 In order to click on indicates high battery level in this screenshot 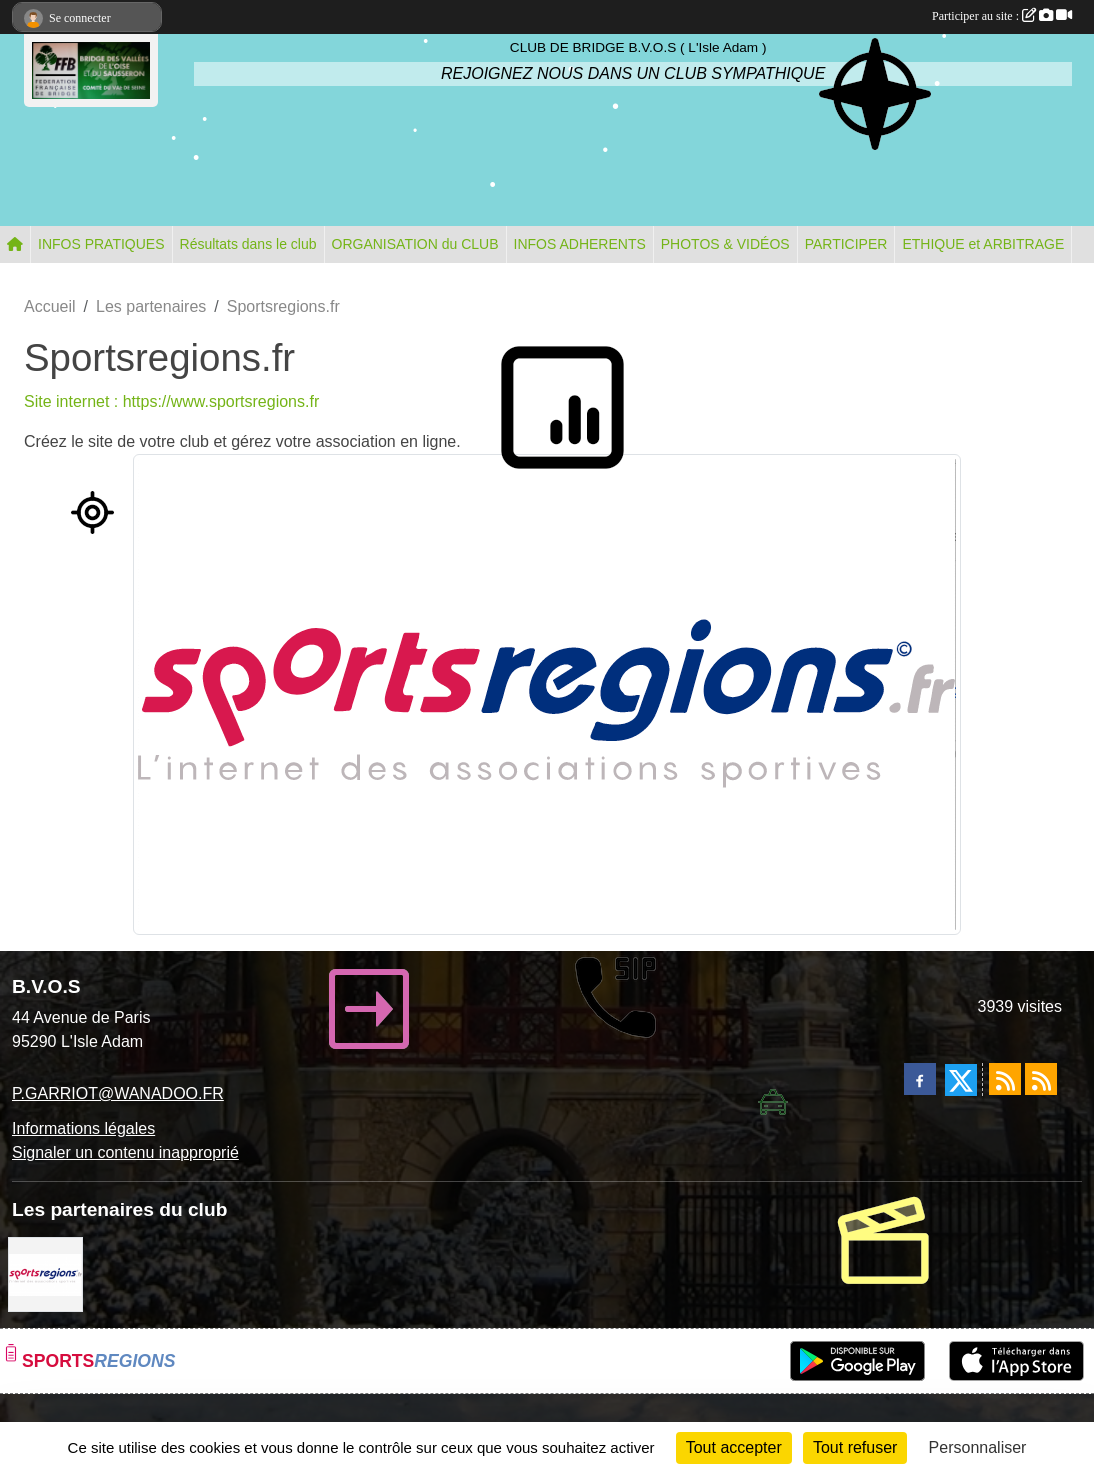, I will do `click(11, 1353)`.